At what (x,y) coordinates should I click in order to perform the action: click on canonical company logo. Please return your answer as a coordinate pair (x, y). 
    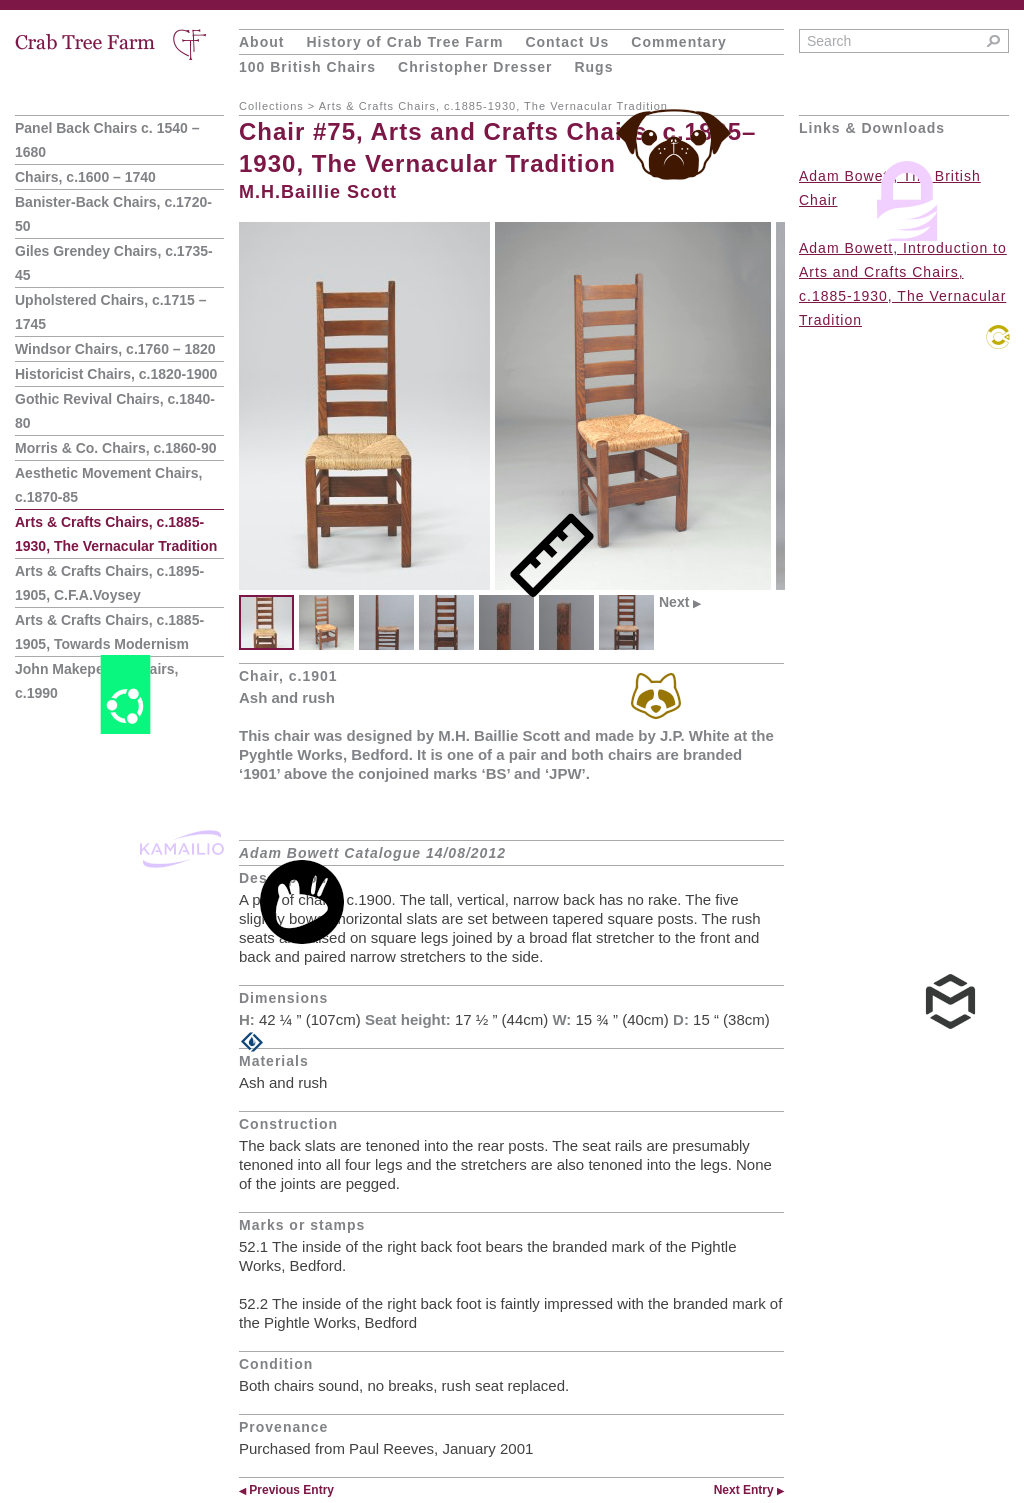
    Looking at the image, I should click on (125, 694).